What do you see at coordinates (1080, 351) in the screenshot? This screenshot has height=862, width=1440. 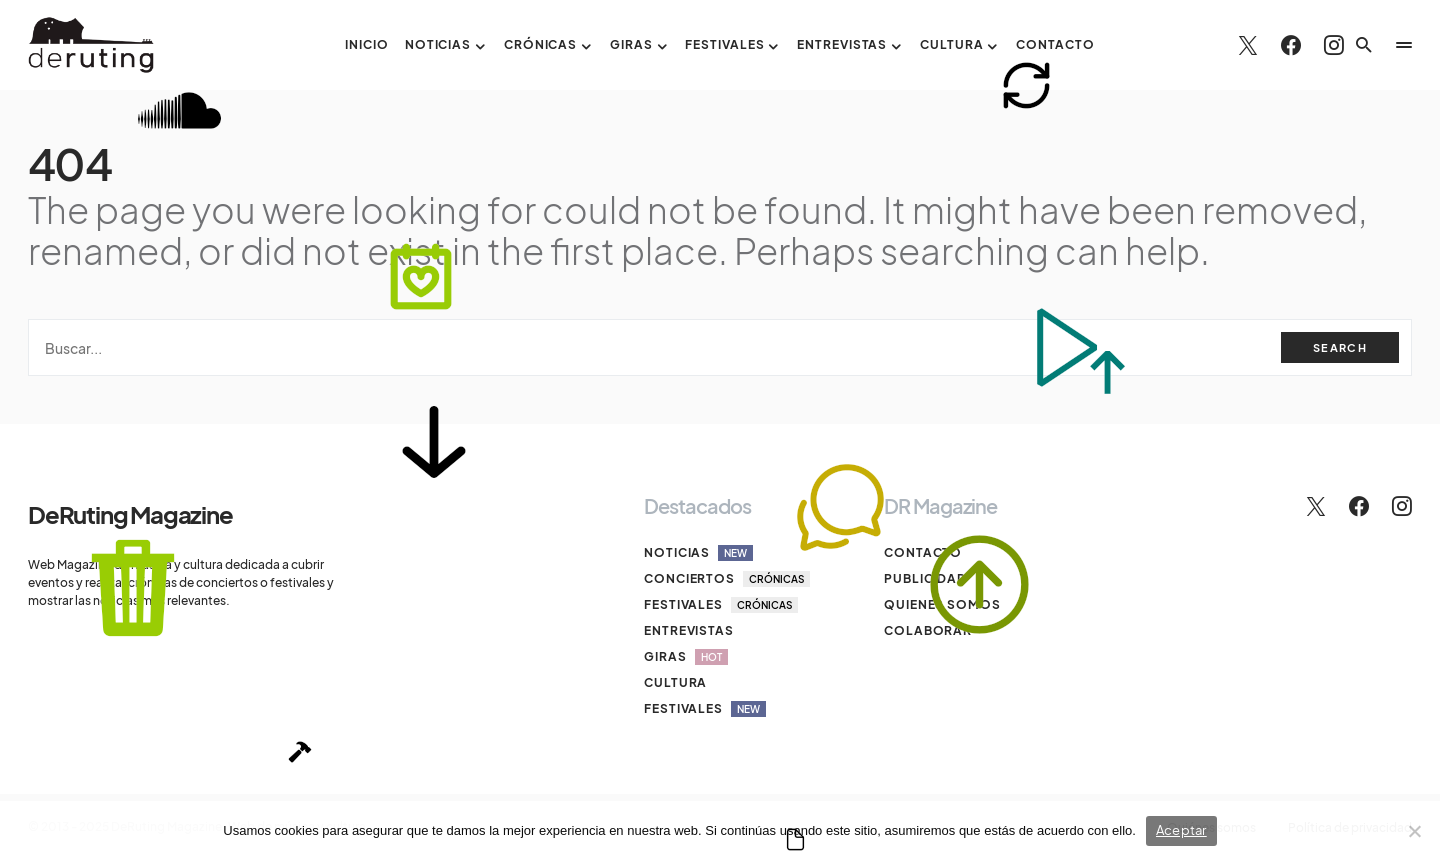 I see `run code in cell above` at bounding box center [1080, 351].